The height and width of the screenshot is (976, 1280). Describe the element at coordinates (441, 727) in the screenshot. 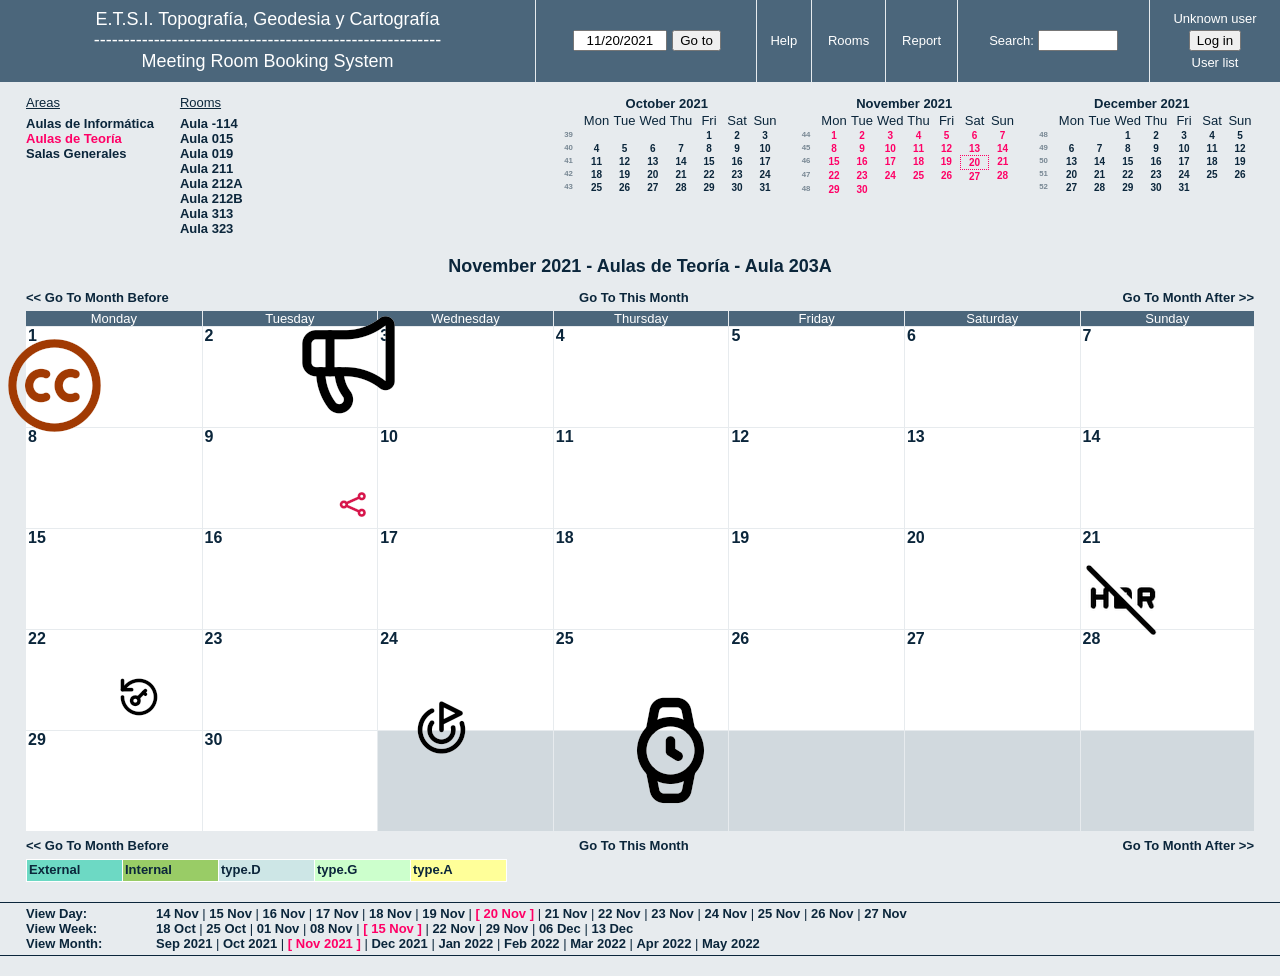

I see `set or track a goal` at that location.